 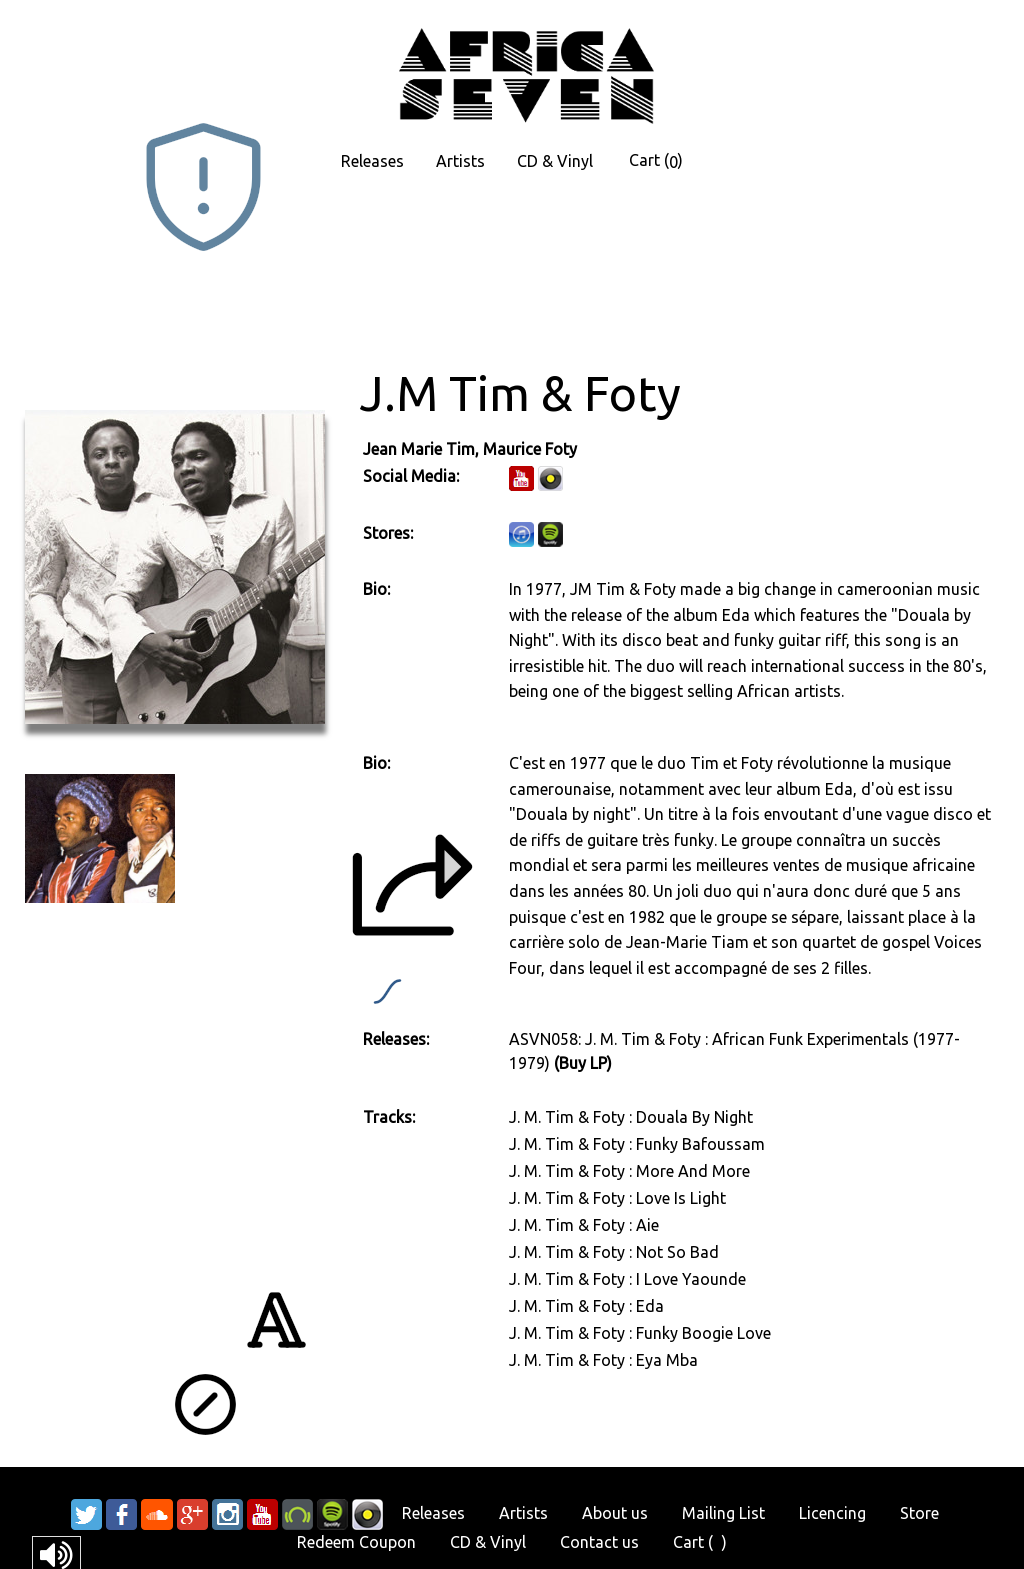 I want to click on share this content with others, so click(x=412, y=880).